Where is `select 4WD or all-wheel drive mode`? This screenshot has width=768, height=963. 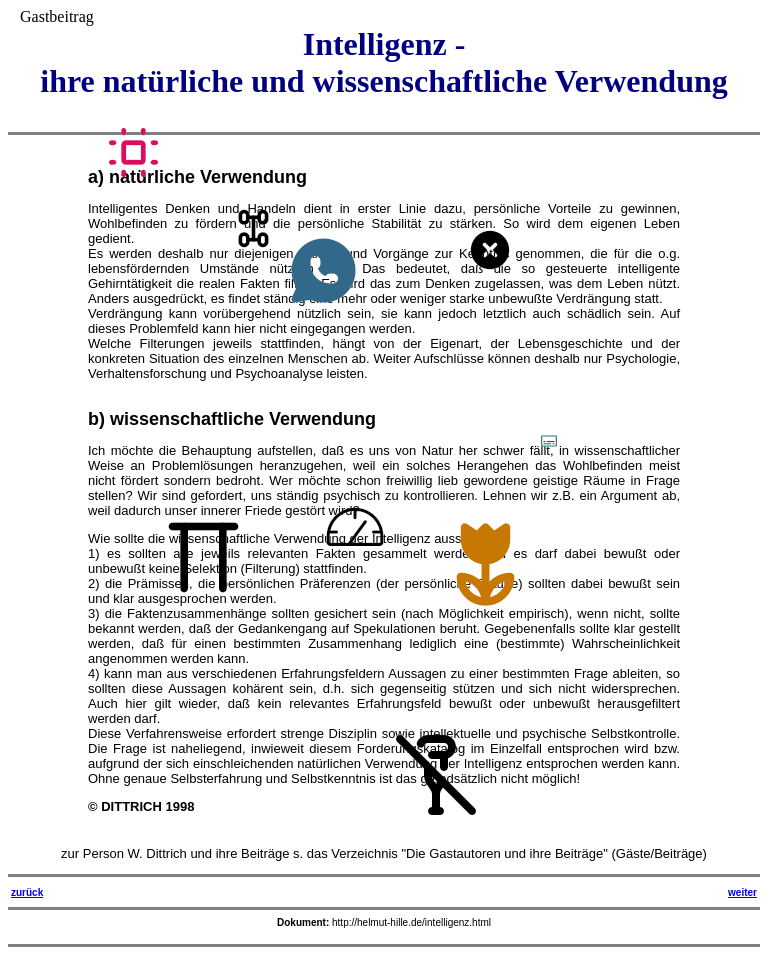
select 4WD or all-wheel drive mode is located at coordinates (253, 228).